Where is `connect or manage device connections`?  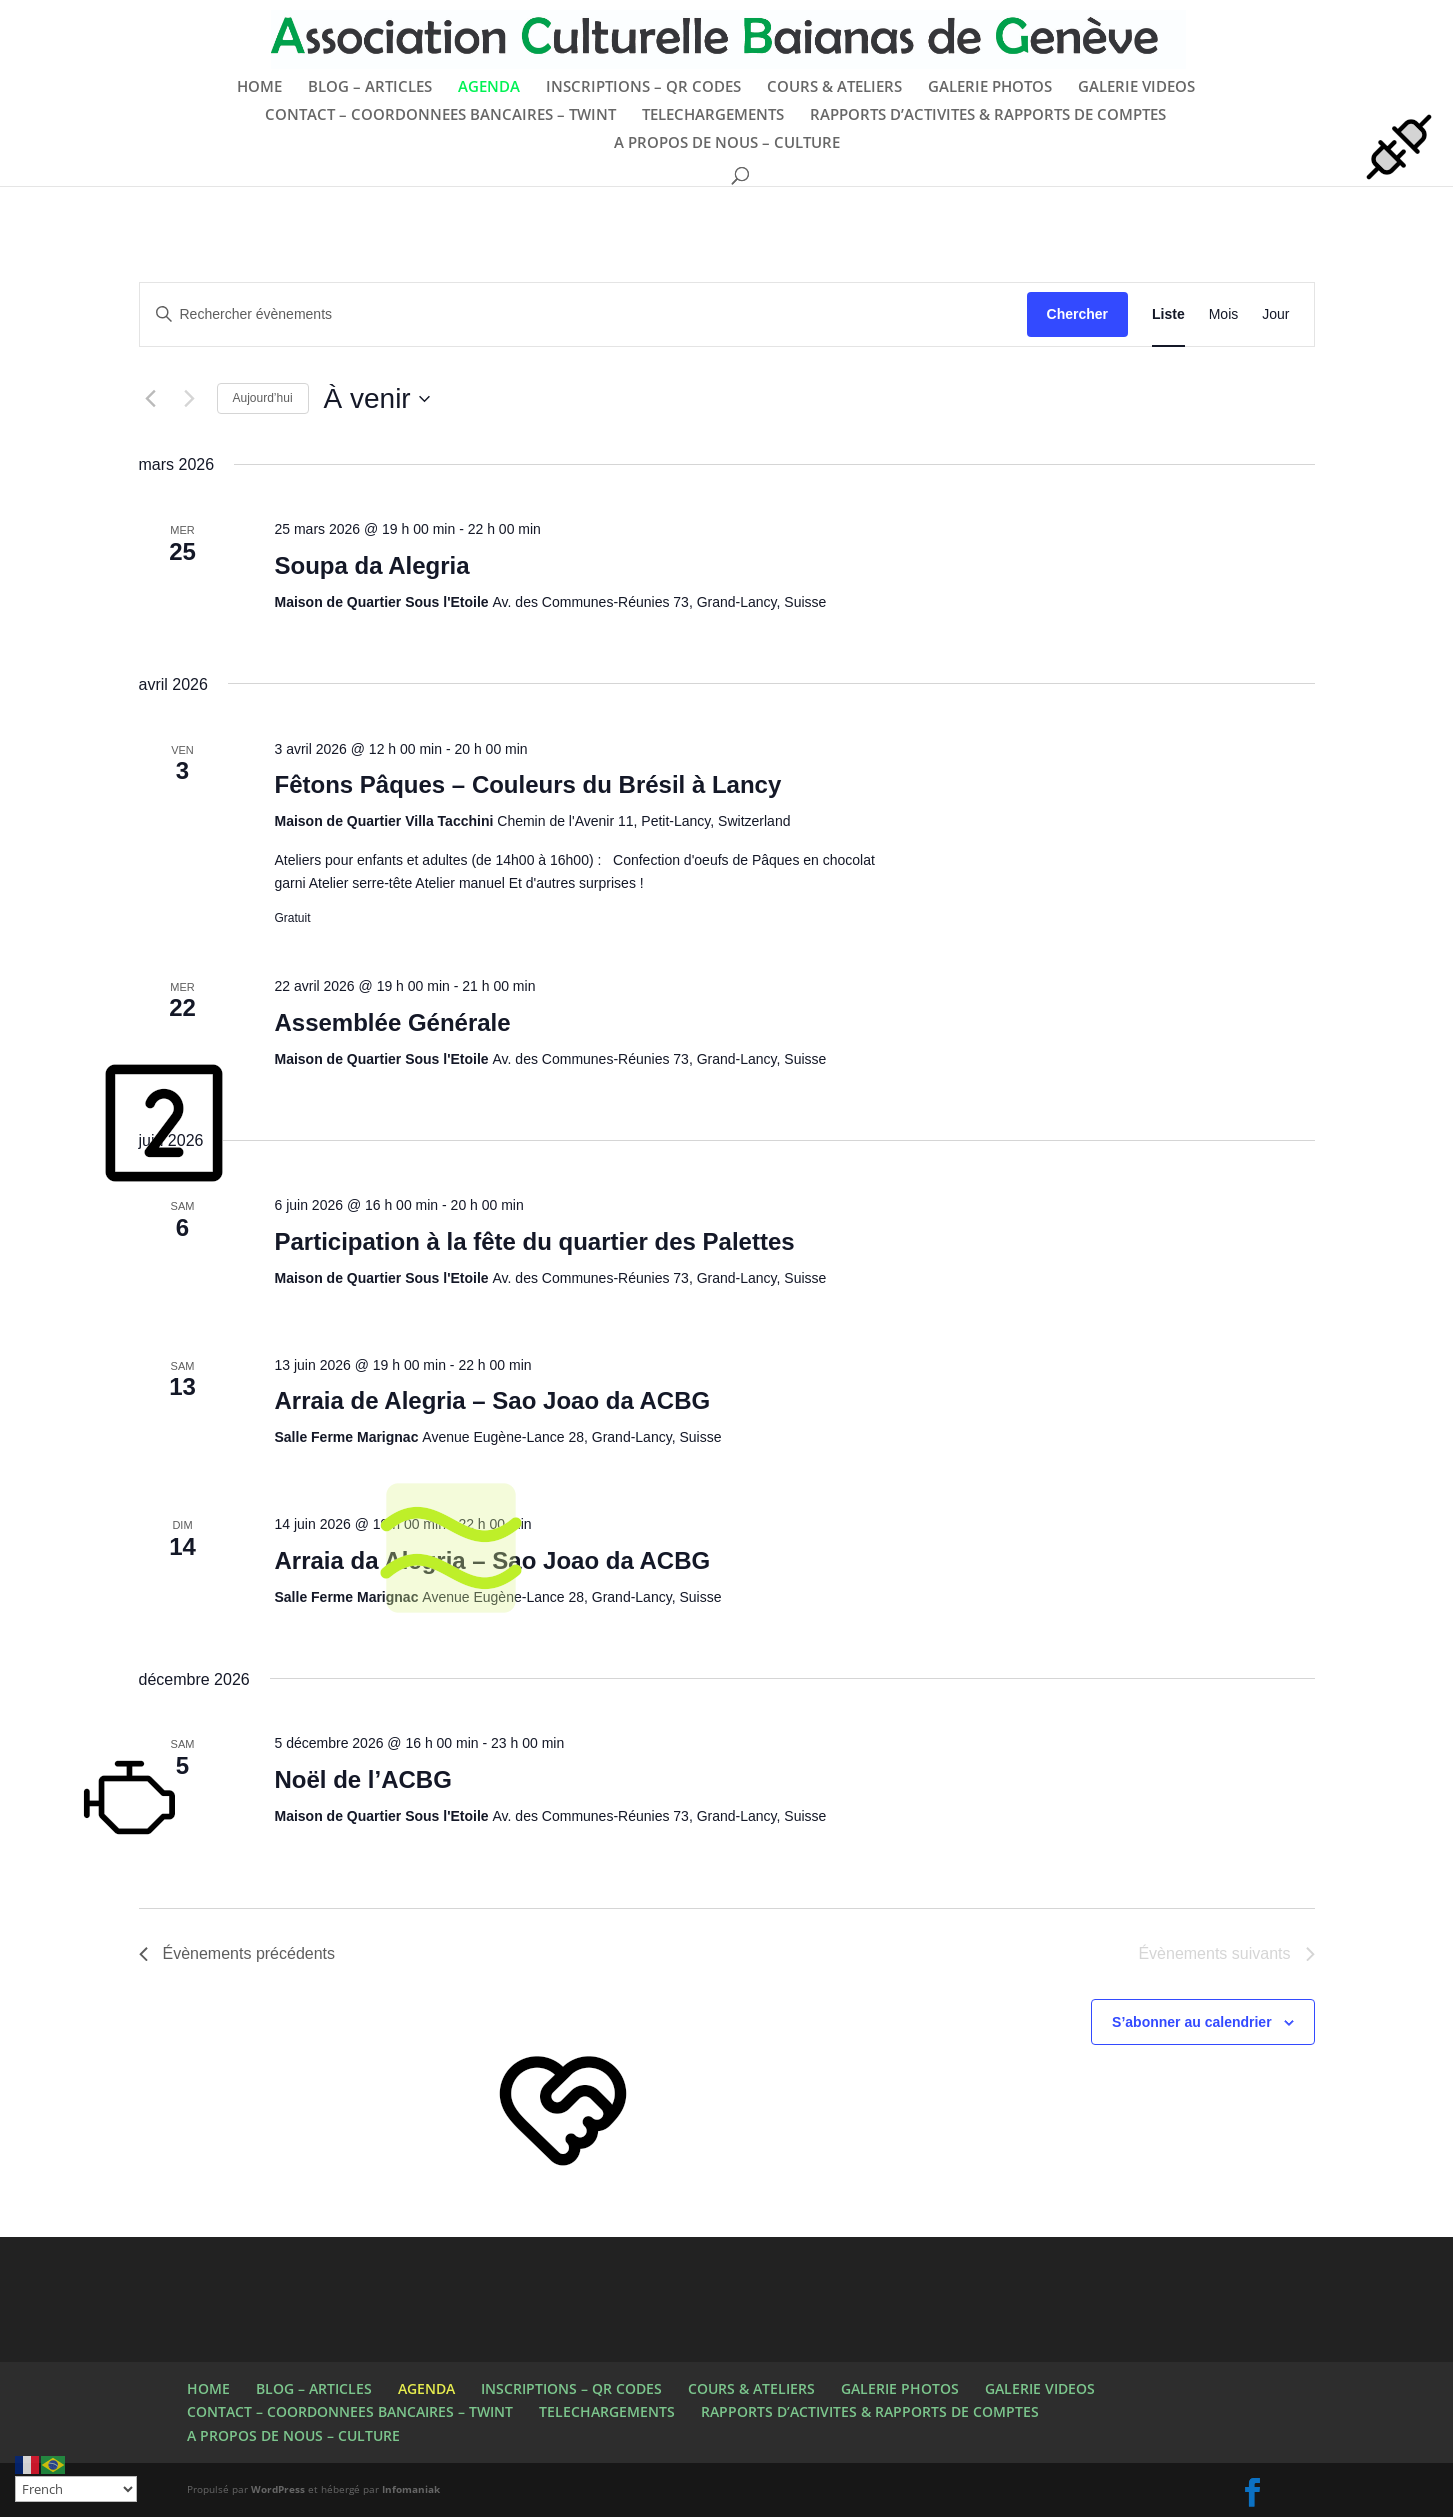 connect or manage device connections is located at coordinates (1399, 147).